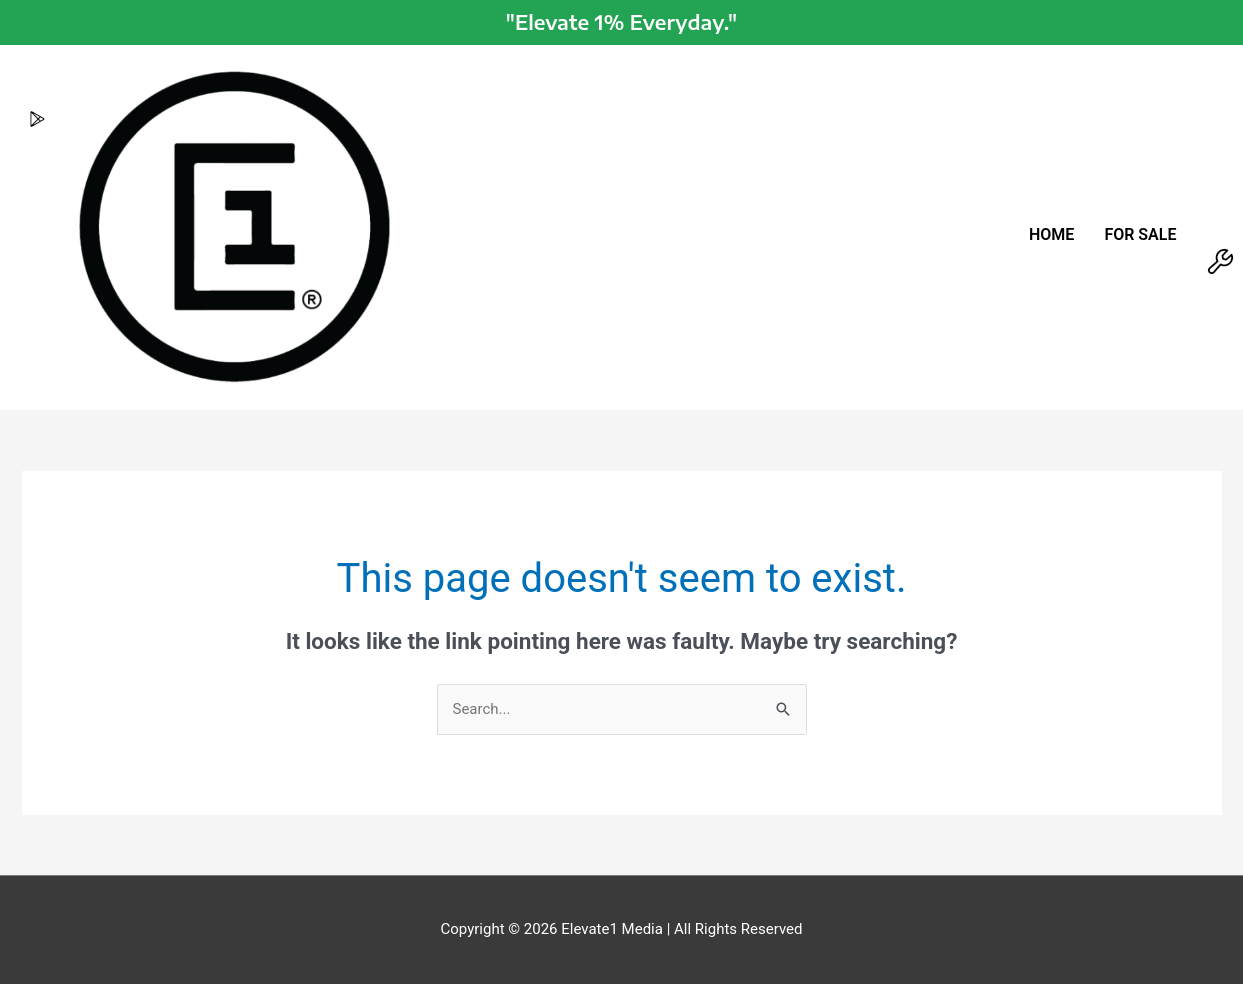 The image size is (1243, 984). I want to click on access settings or configuration options, so click(1220, 261).